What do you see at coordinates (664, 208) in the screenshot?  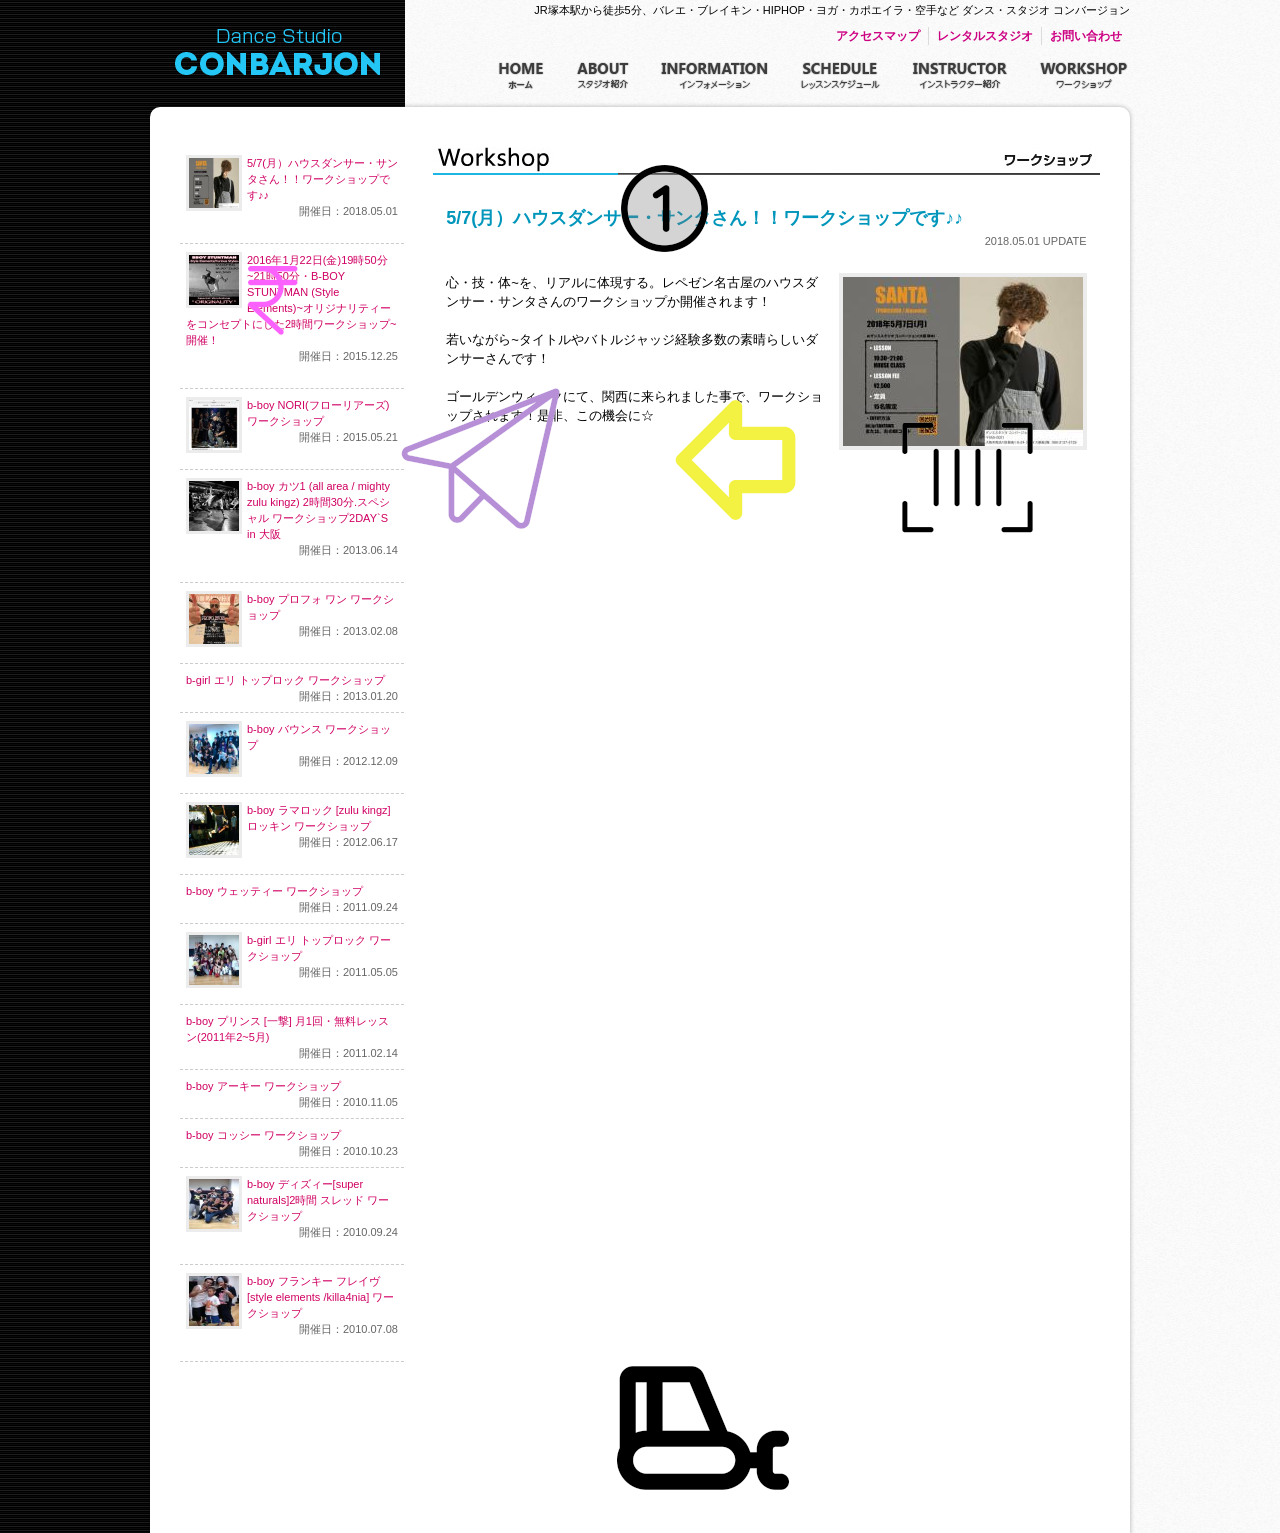 I see `indicates the first step in a sequence or tutorial` at bounding box center [664, 208].